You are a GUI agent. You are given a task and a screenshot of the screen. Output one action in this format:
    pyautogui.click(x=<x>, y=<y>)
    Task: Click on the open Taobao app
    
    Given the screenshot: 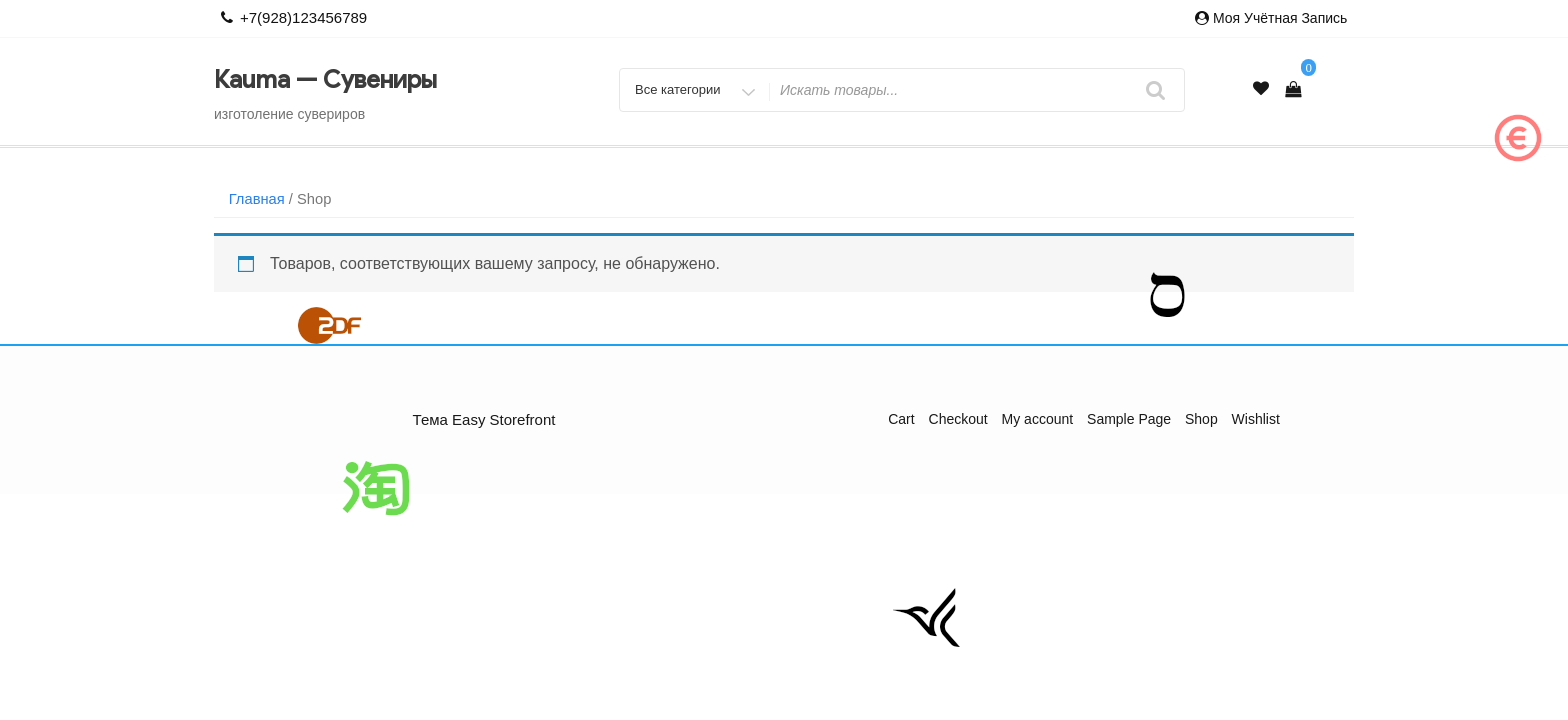 What is the action you would take?
    pyautogui.click(x=375, y=488)
    